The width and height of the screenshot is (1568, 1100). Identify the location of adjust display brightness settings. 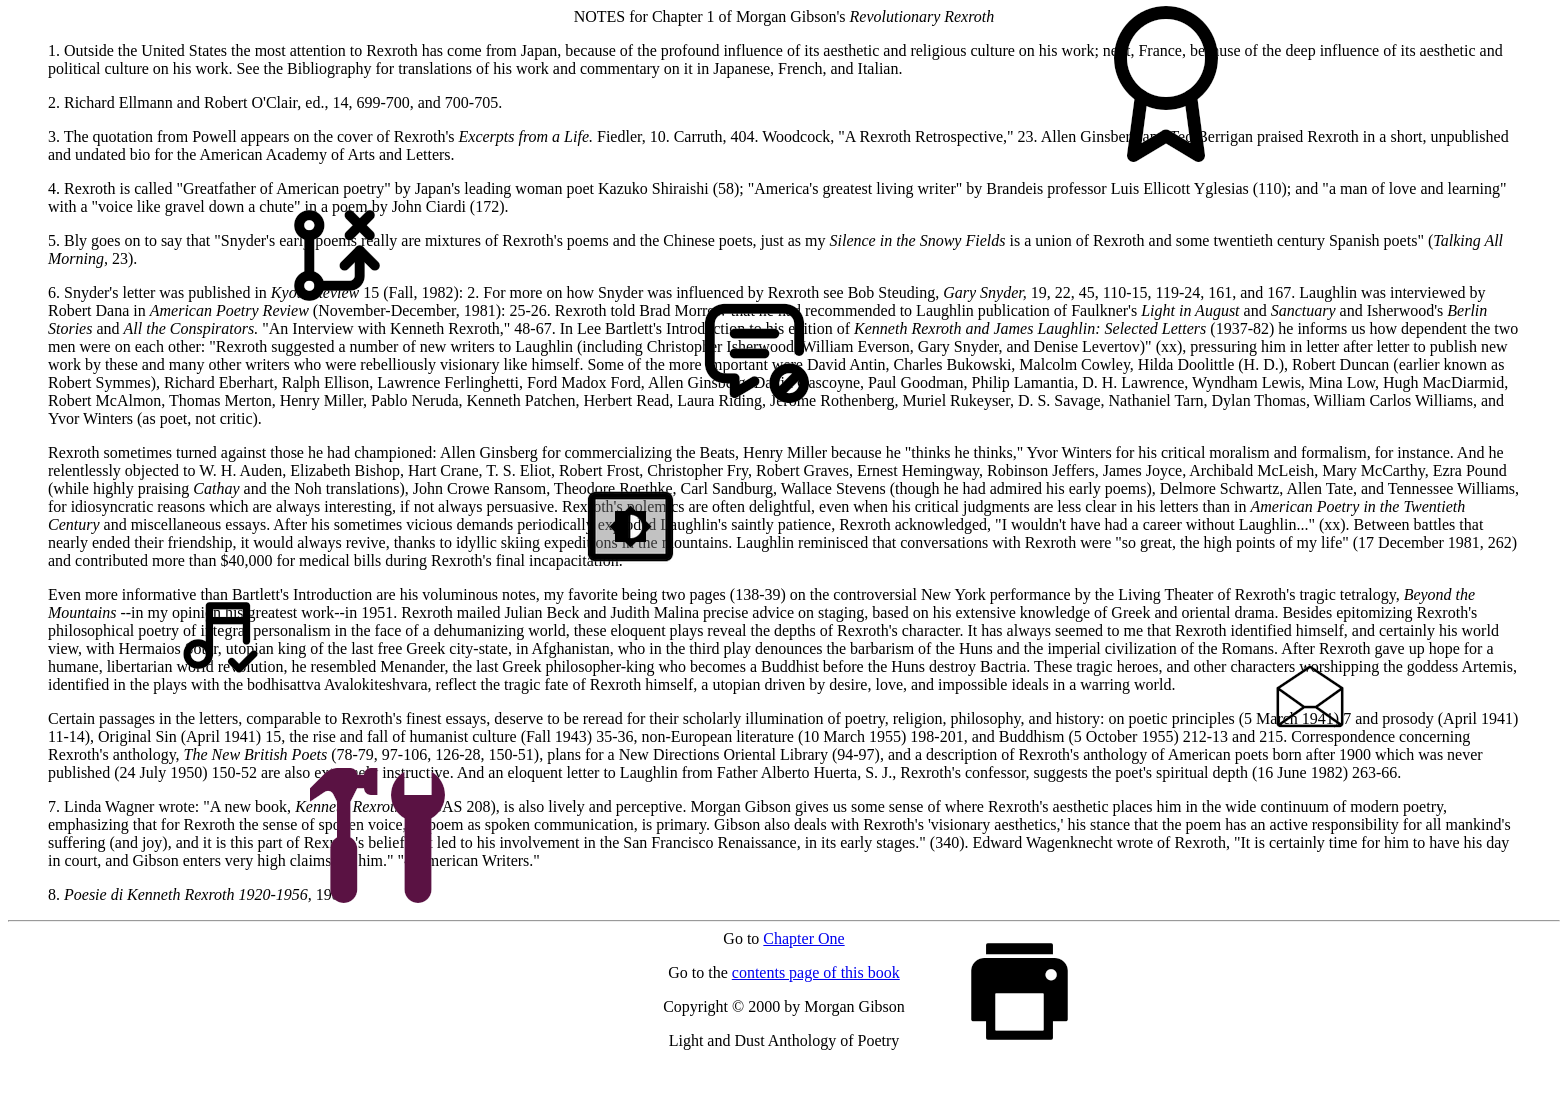
(630, 526).